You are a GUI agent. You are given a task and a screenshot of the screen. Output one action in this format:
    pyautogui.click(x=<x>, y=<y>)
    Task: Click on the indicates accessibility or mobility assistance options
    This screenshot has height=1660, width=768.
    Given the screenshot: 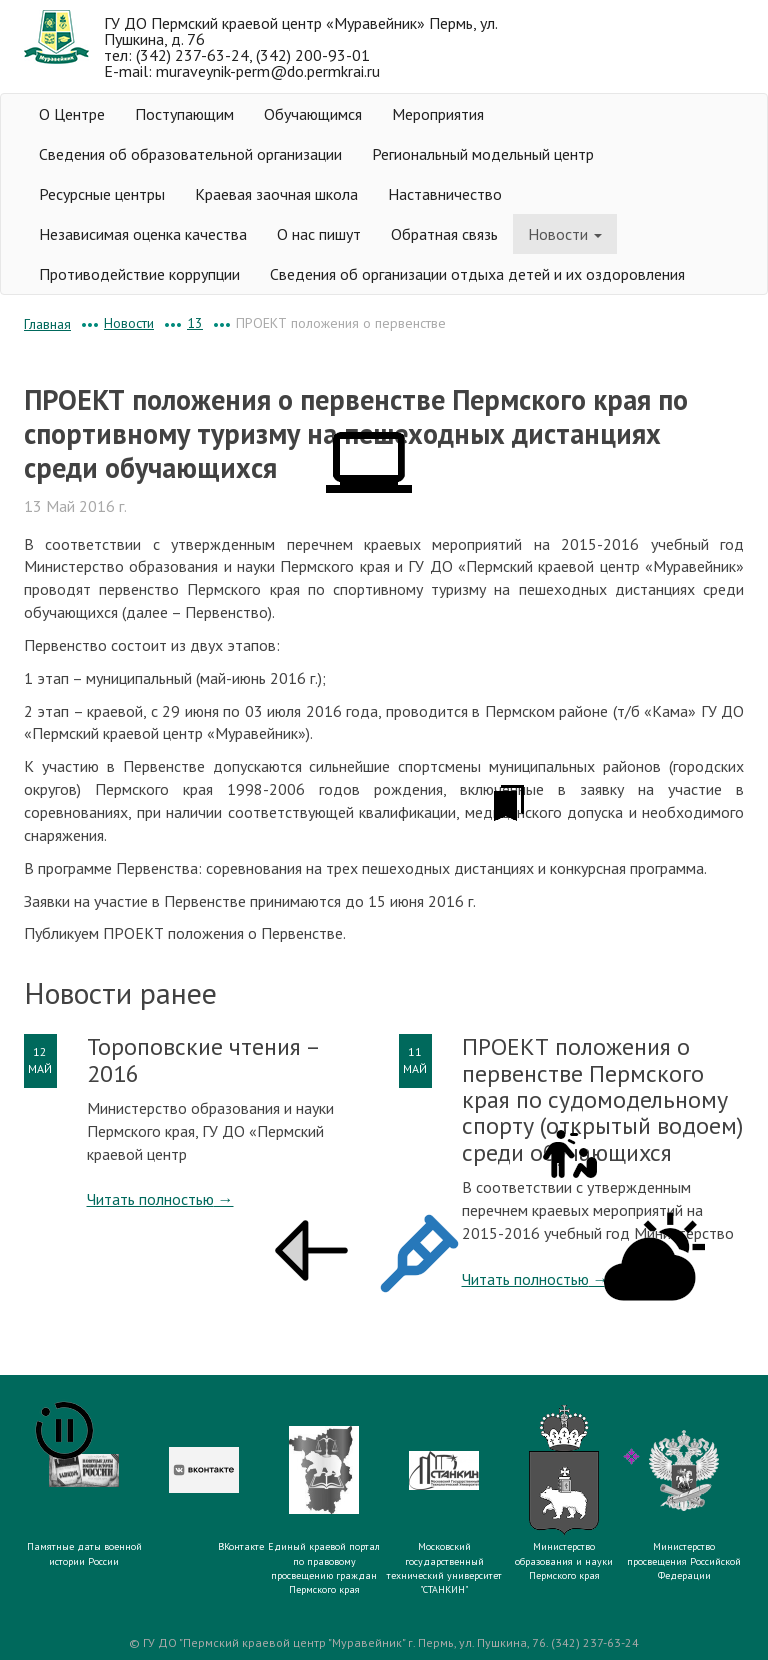 What is the action you would take?
    pyautogui.click(x=419, y=1253)
    